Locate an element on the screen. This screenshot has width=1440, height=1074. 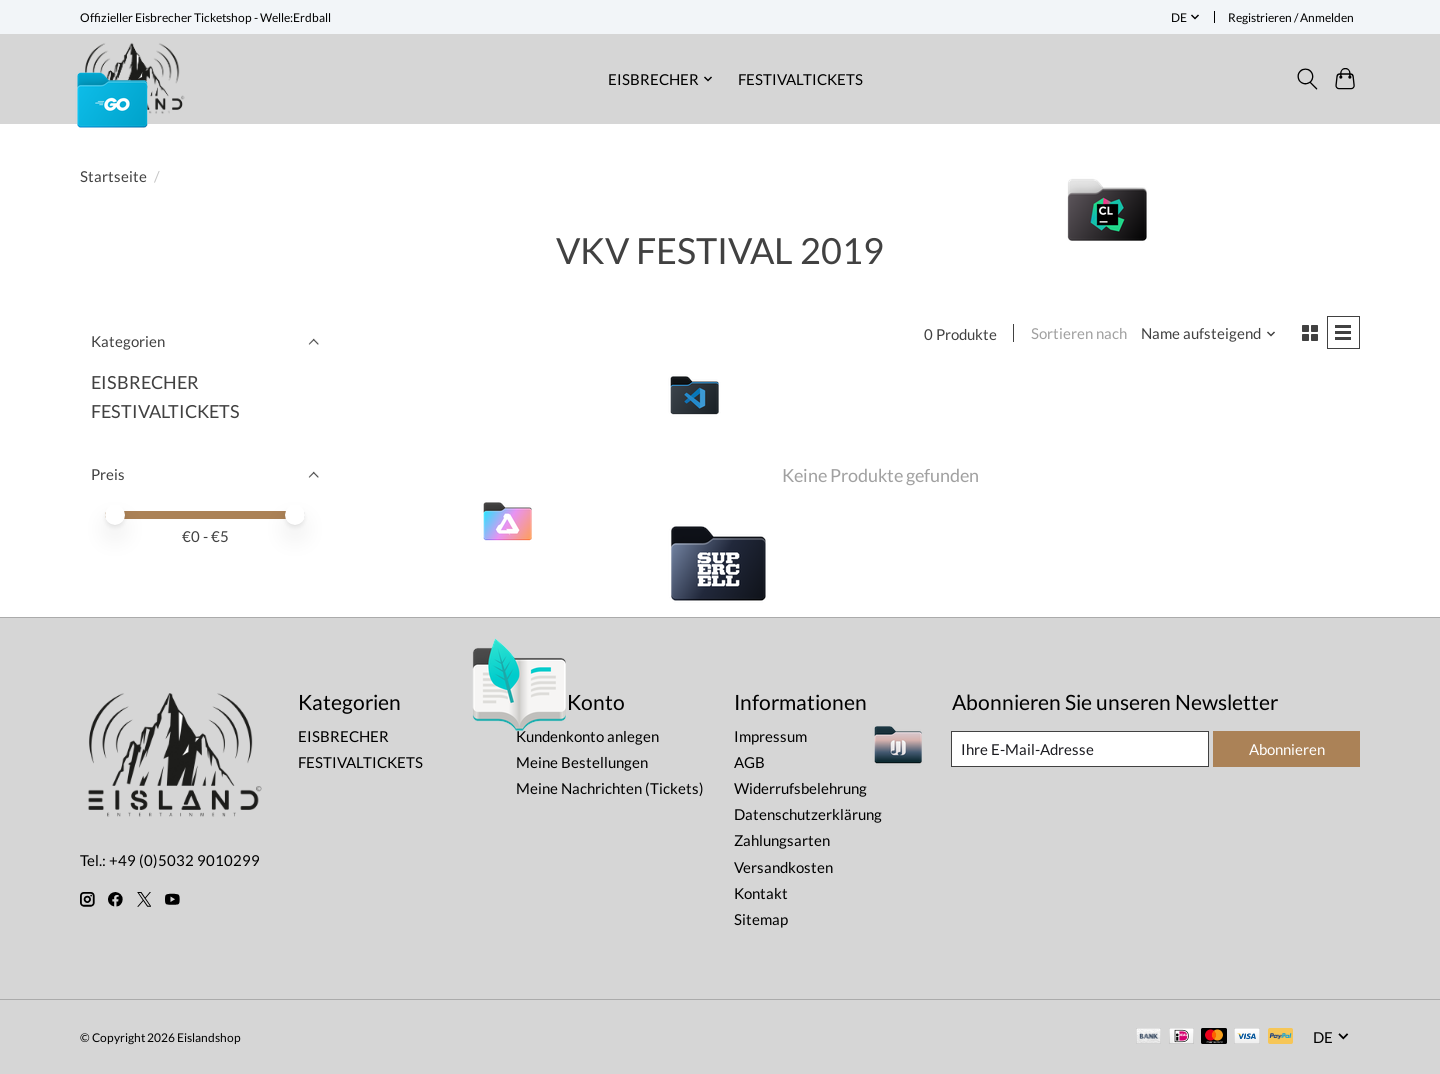
open the Affinity app folder is located at coordinates (507, 522).